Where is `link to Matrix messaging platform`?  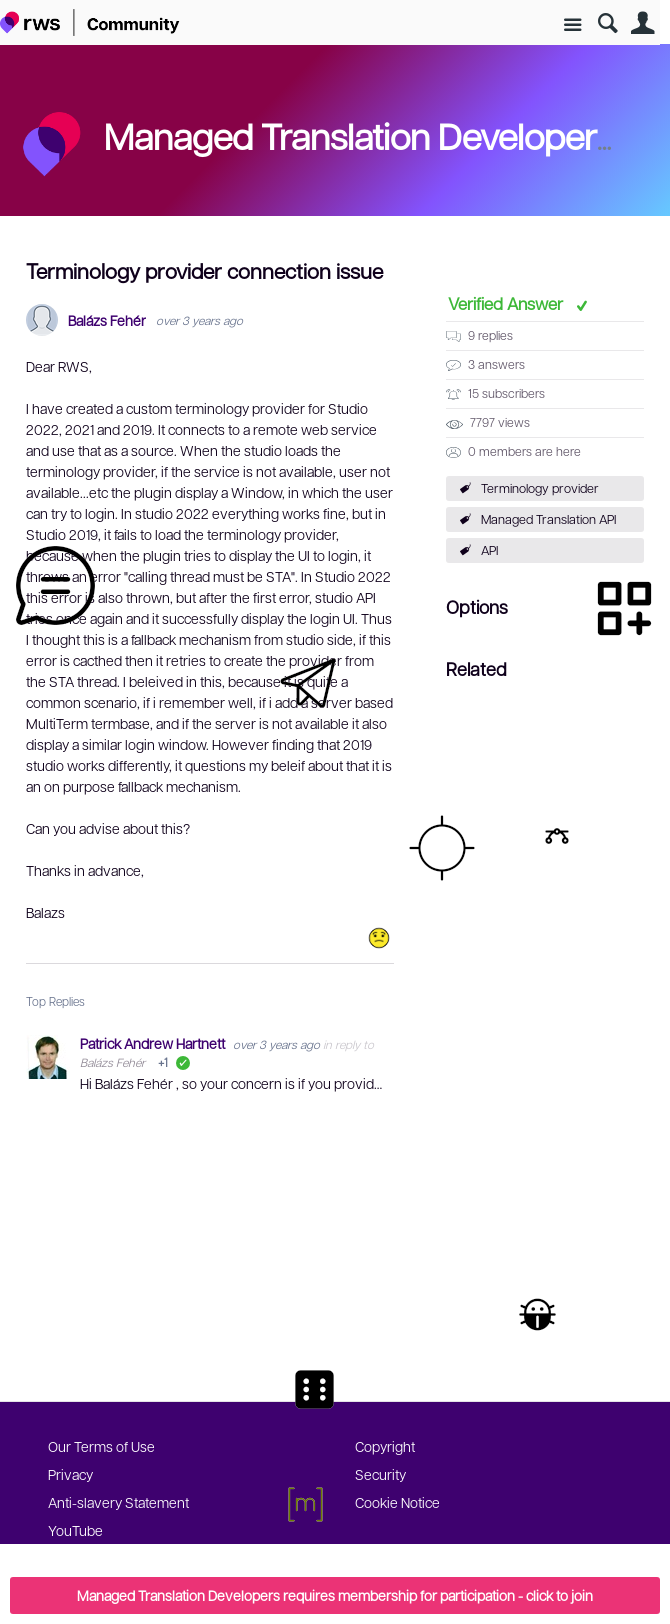 link to Matrix messaging platform is located at coordinates (305, 1504).